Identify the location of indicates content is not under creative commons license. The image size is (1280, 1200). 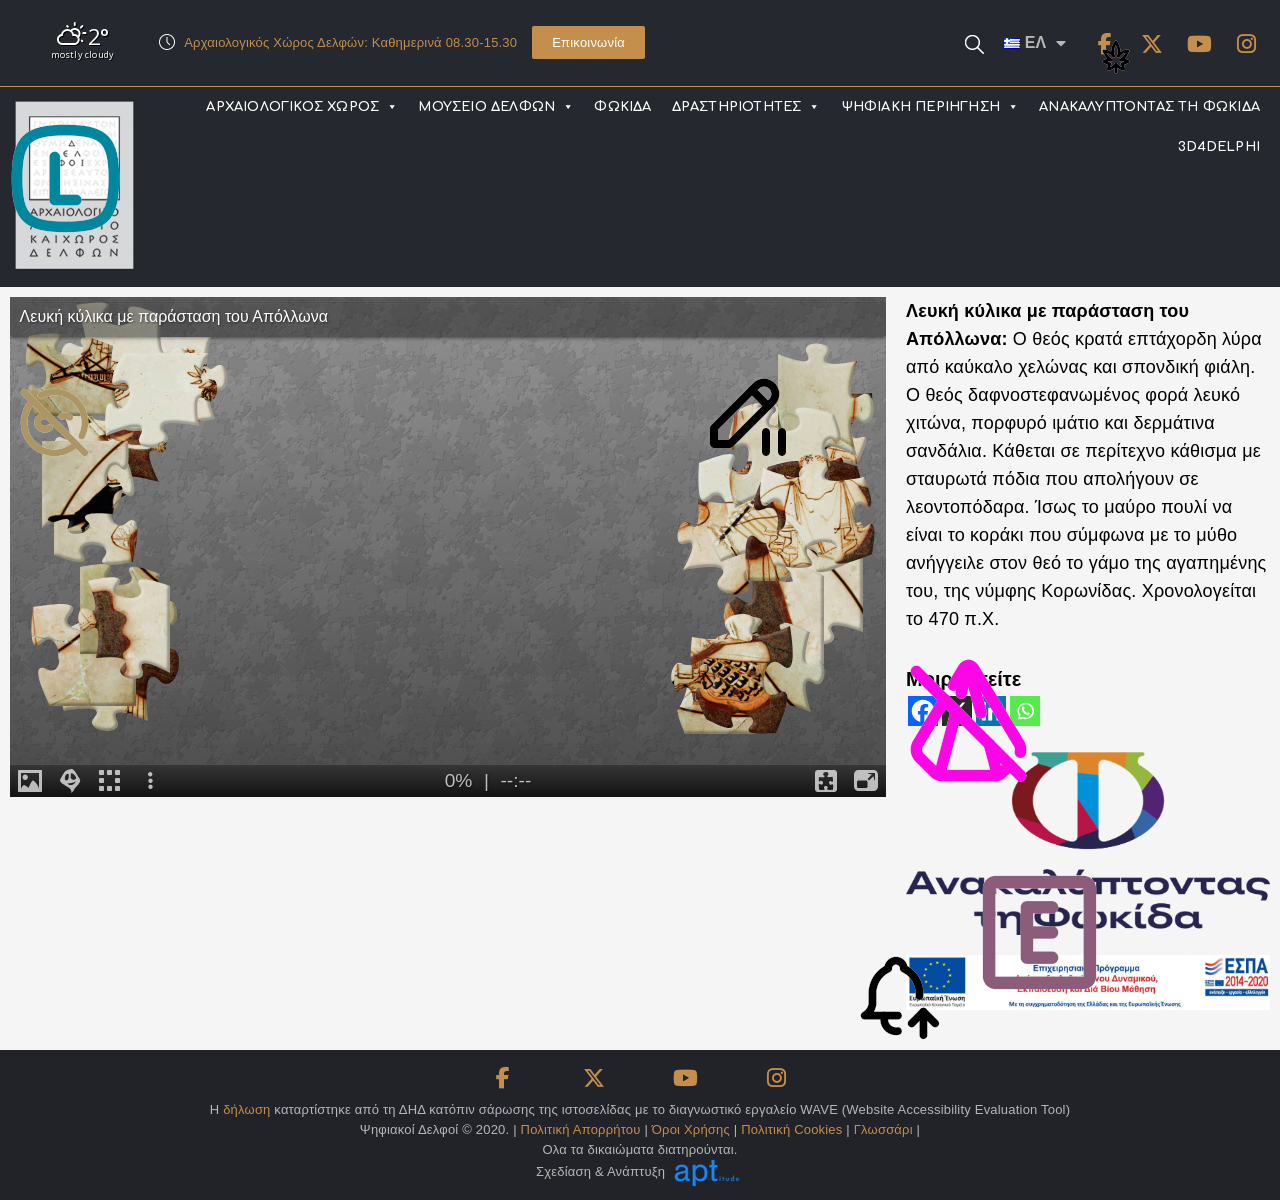
(54, 422).